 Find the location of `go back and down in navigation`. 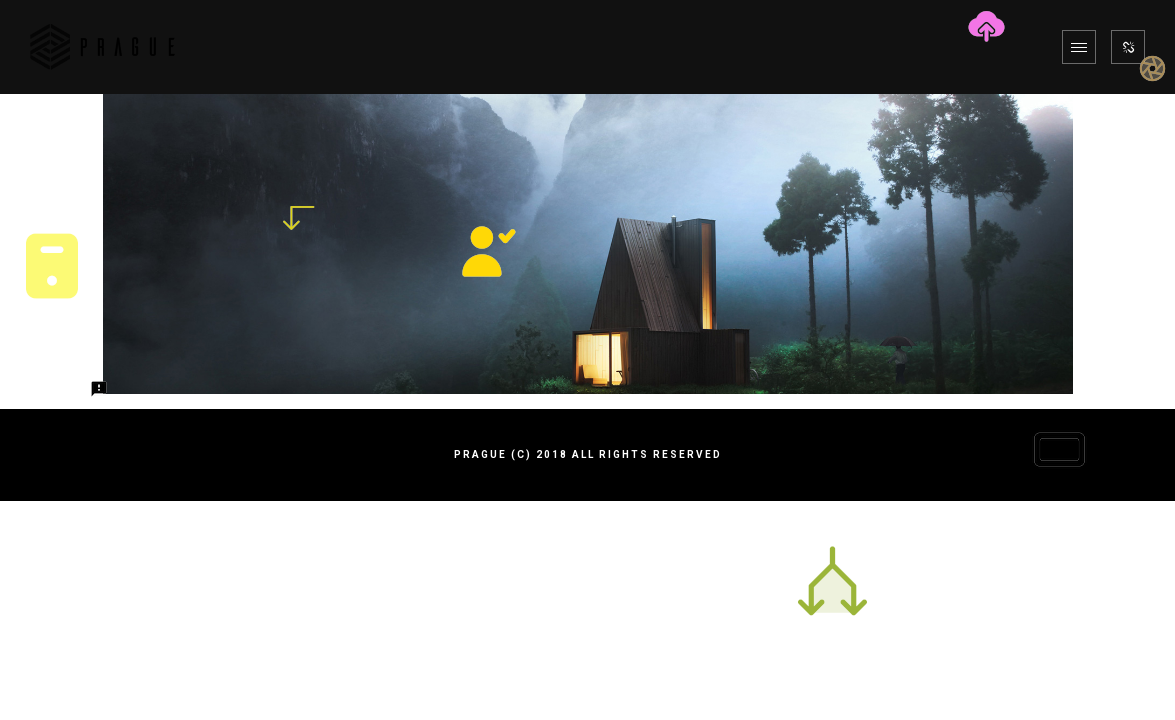

go back and down in navigation is located at coordinates (297, 215).